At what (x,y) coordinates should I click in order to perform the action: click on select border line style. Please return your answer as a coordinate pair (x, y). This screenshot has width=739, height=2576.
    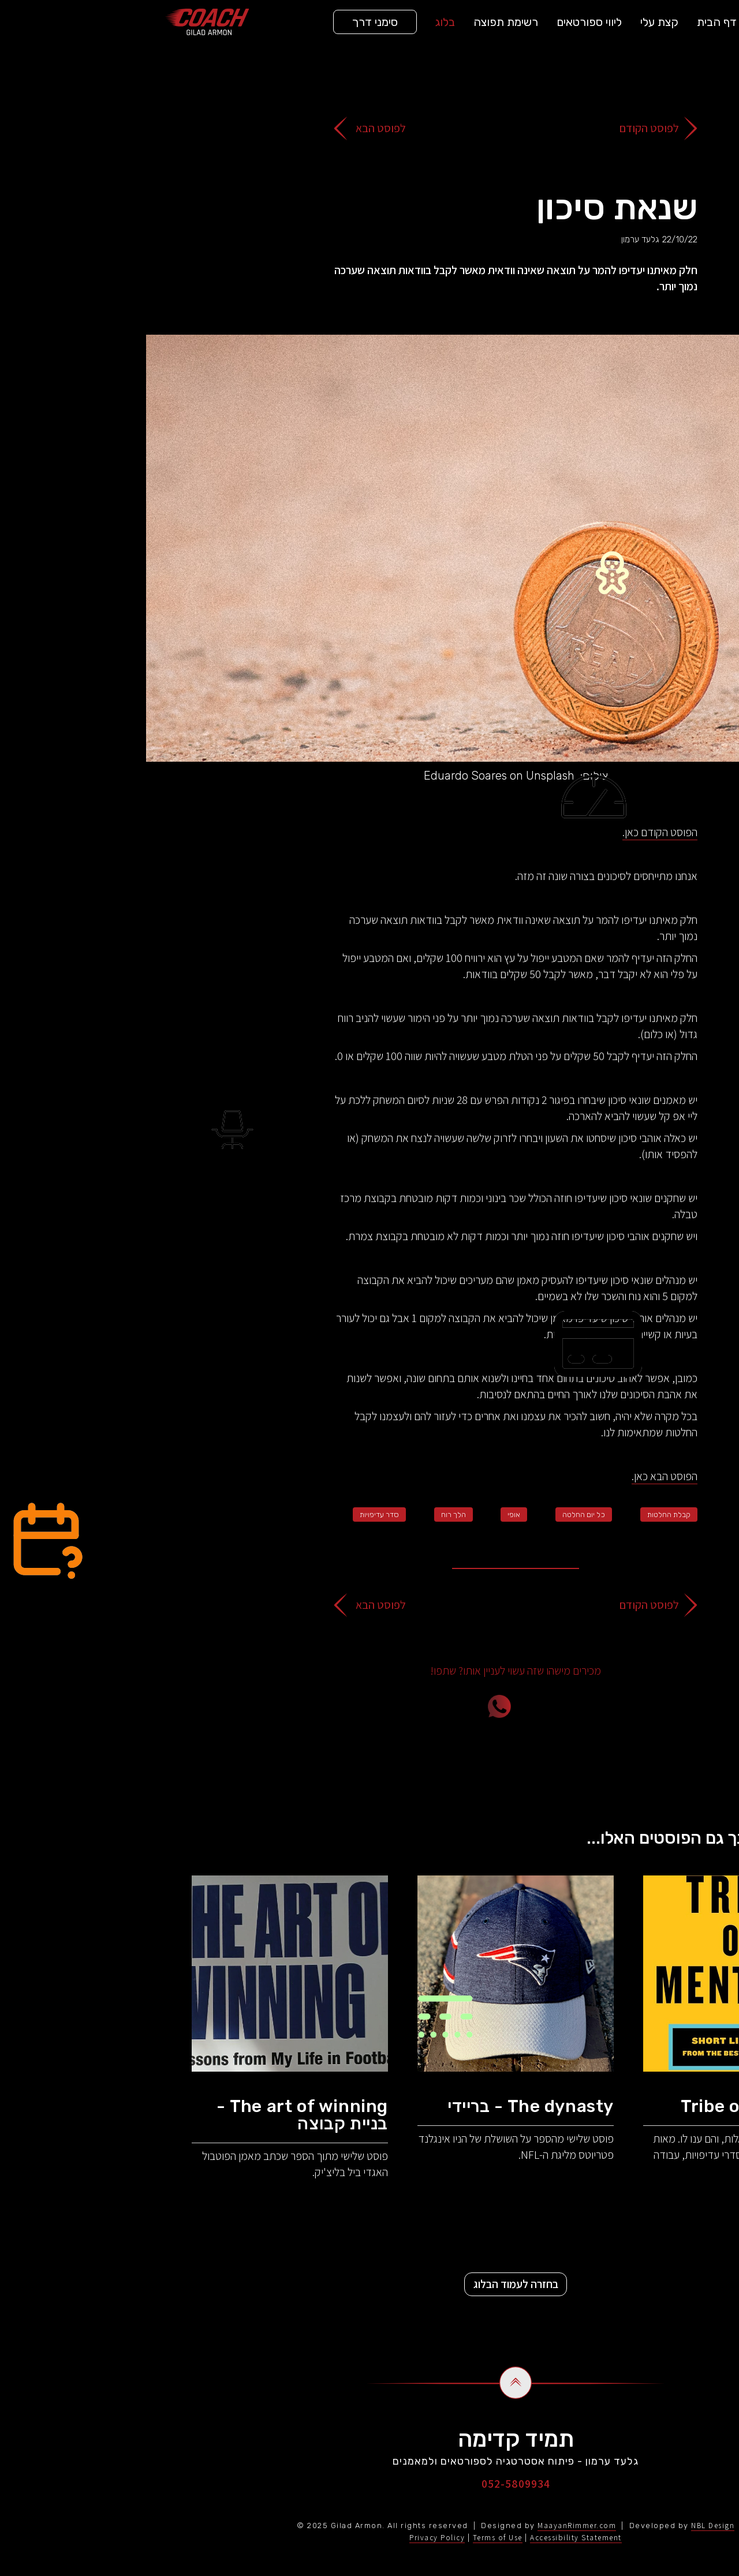
    Looking at the image, I should click on (445, 2016).